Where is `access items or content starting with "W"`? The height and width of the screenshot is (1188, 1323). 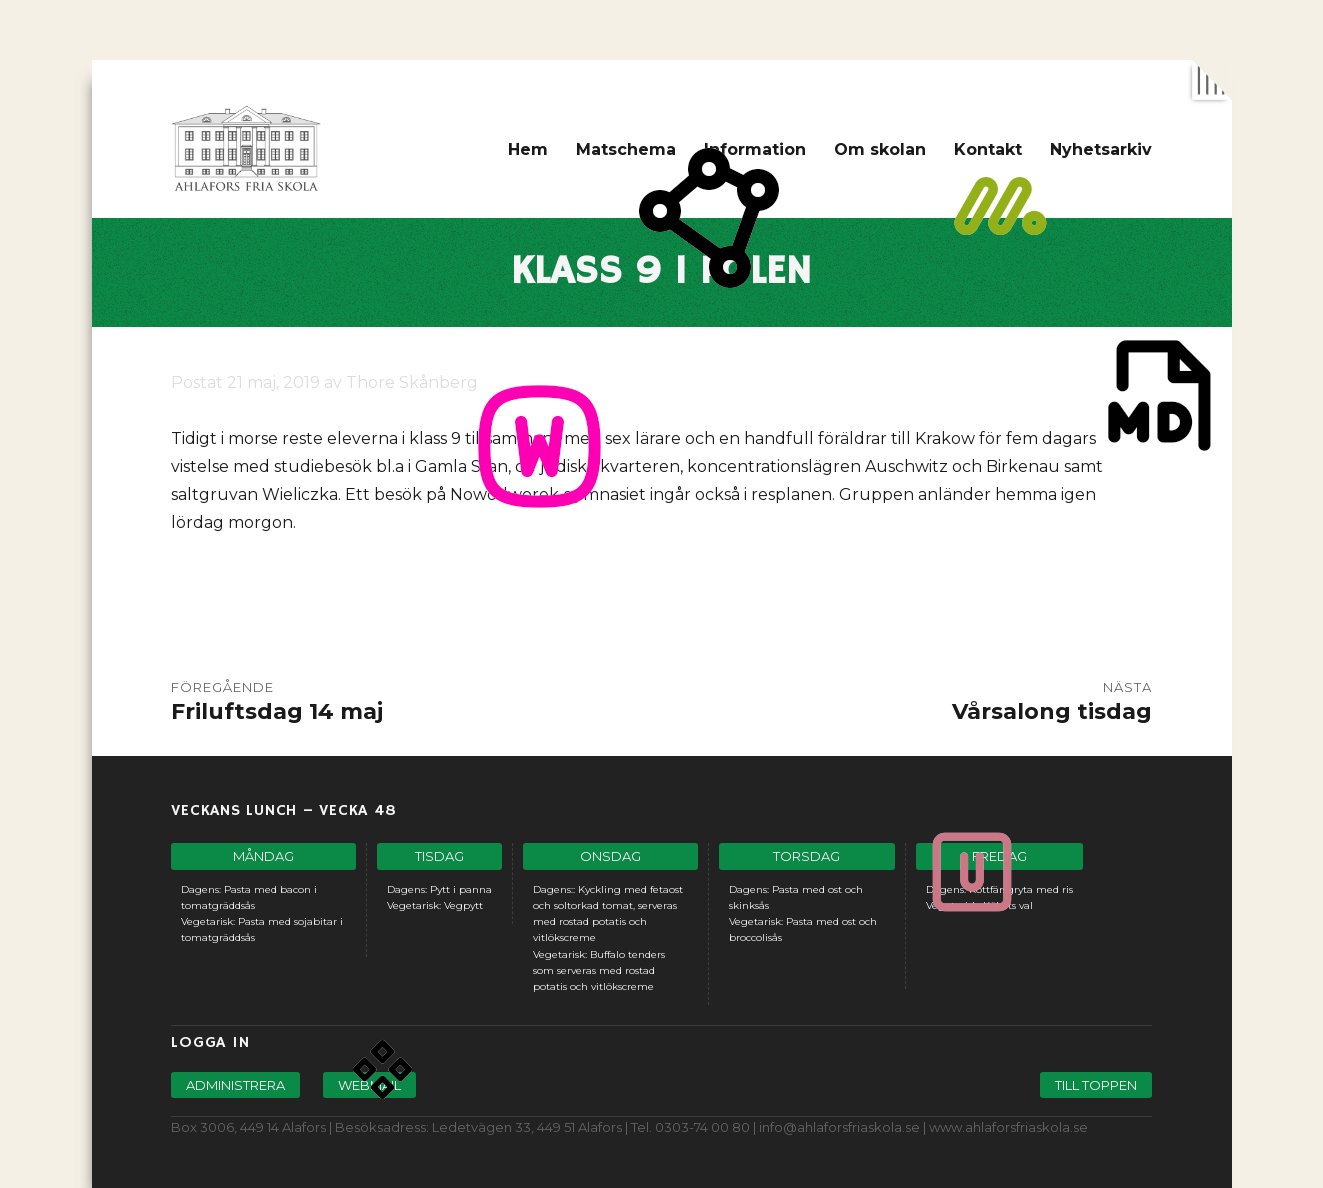 access items or content starting with "W" is located at coordinates (539, 446).